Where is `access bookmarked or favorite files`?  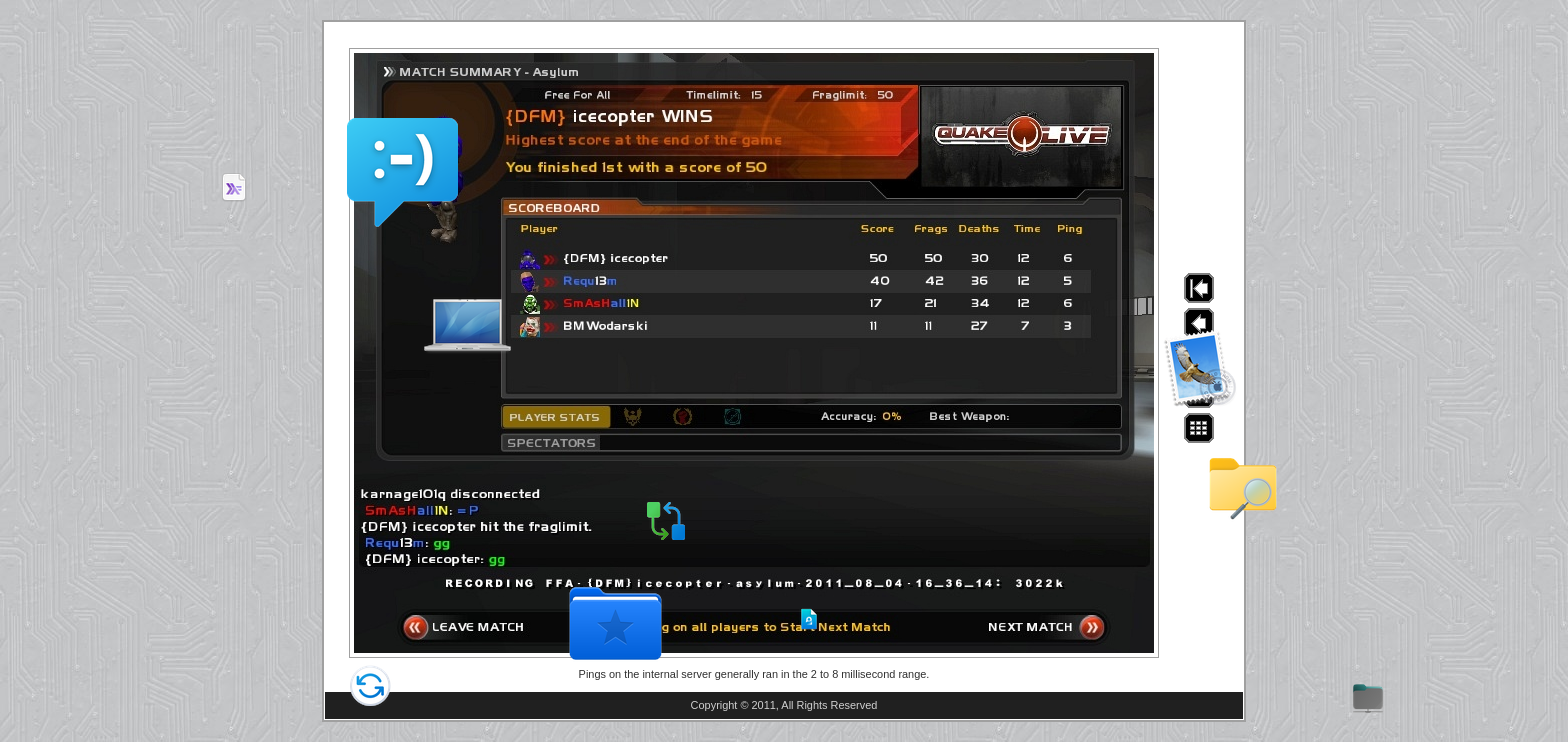 access bookmarked or favorite files is located at coordinates (615, 623).